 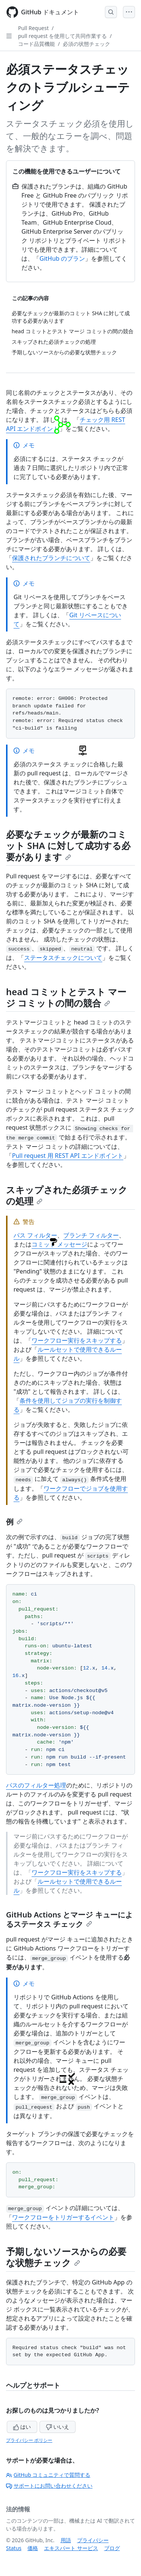 I want to click on access AI model settings, so click(x=62, y=425).